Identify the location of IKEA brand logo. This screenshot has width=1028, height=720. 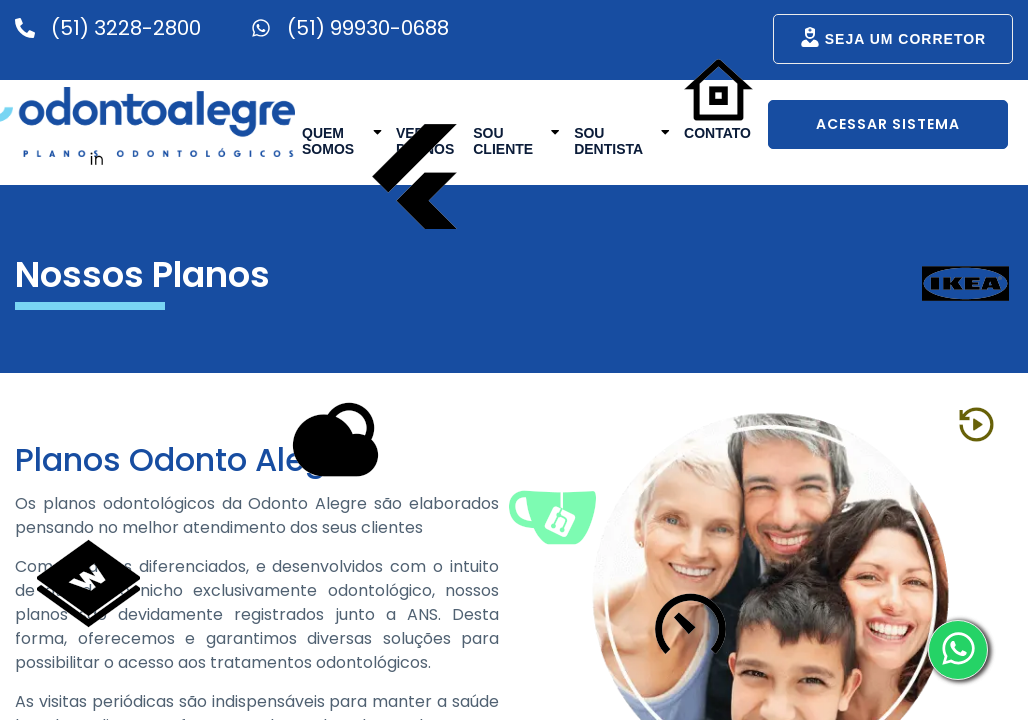
(965, 283).